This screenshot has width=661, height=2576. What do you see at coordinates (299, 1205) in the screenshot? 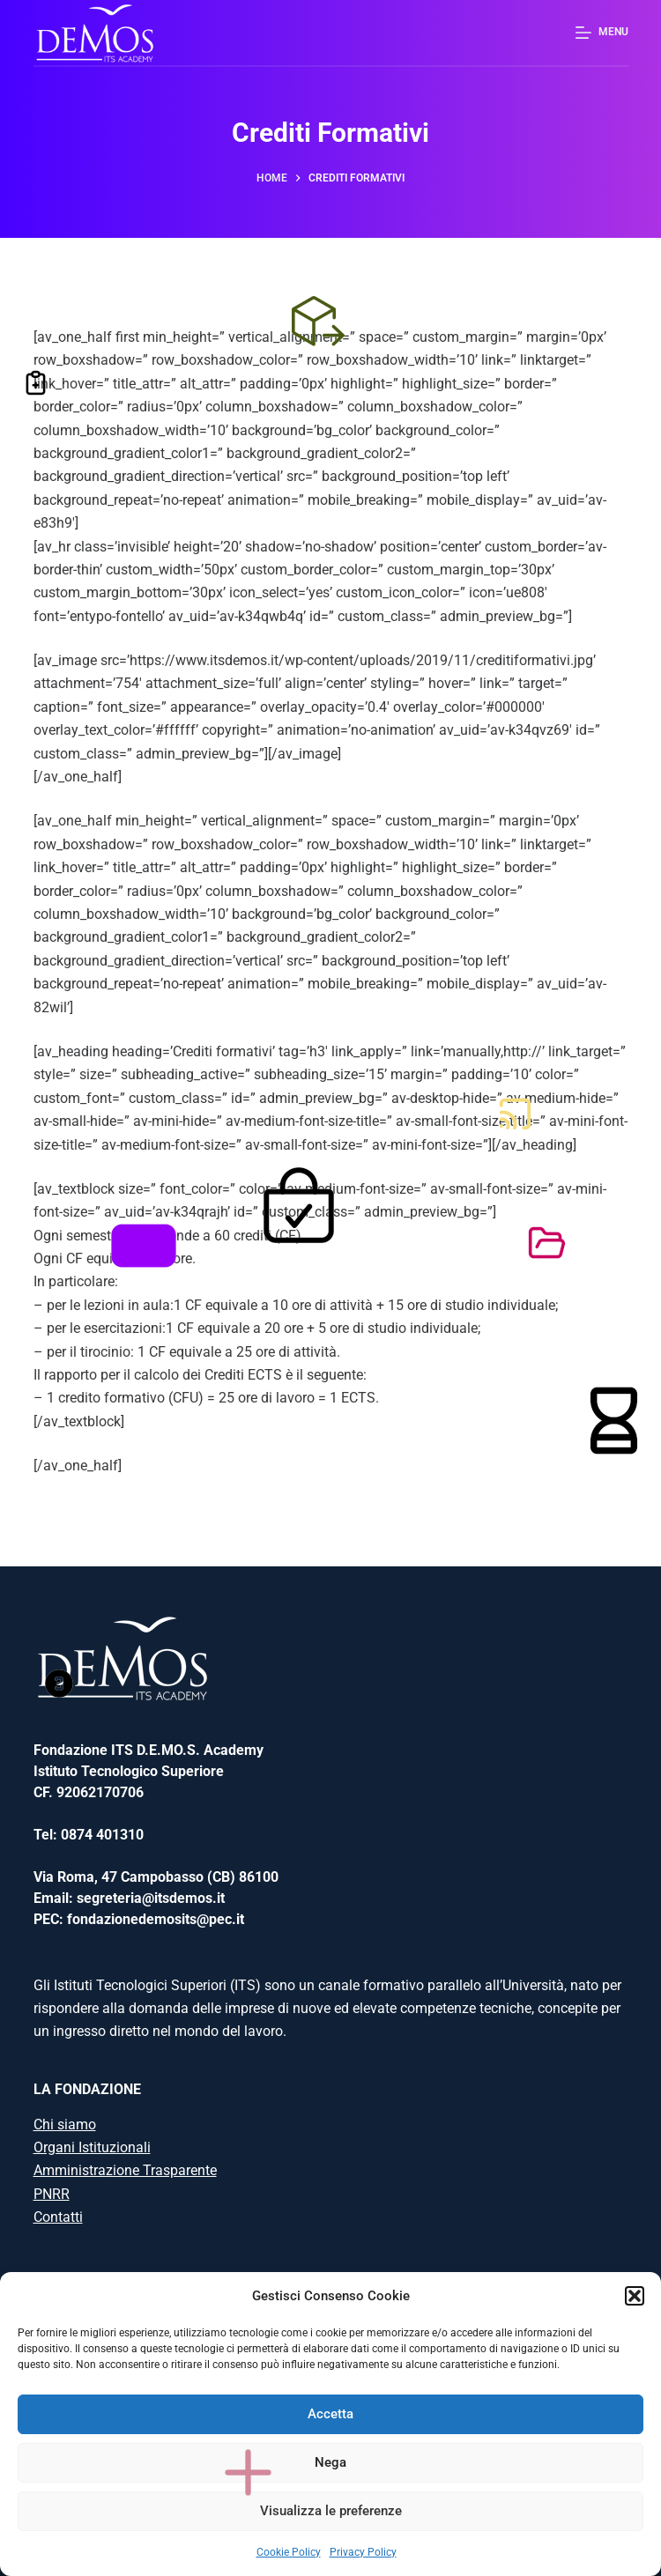
I see `order confirmed or purchase complete` at bounding box center [299, 1205].